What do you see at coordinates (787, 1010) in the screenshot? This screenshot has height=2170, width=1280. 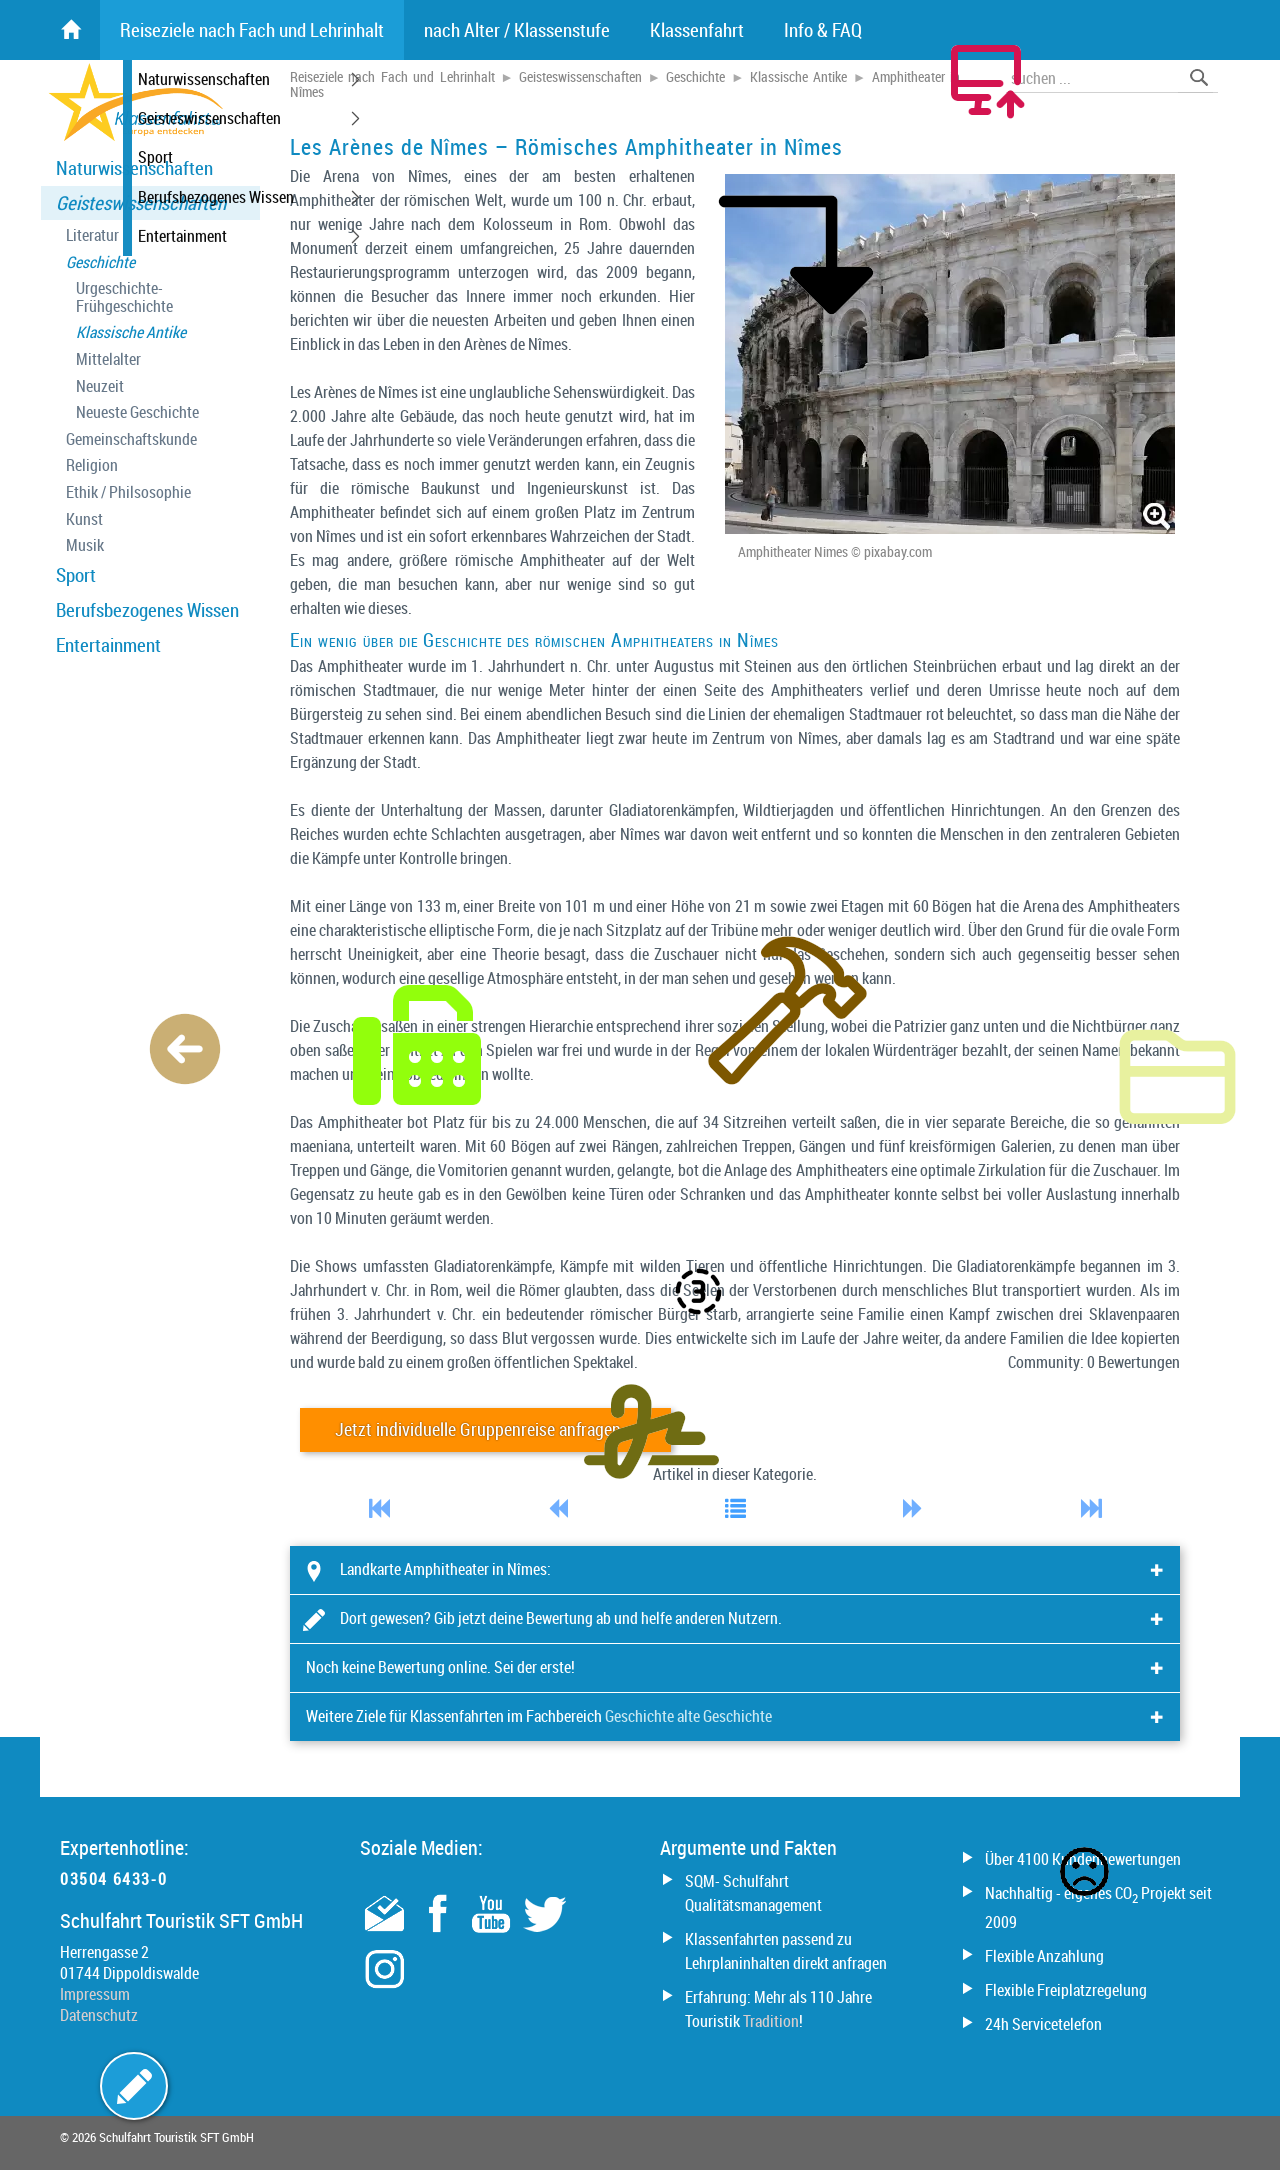 I see `access build or developer tools` at bounding box center [787, 1010].